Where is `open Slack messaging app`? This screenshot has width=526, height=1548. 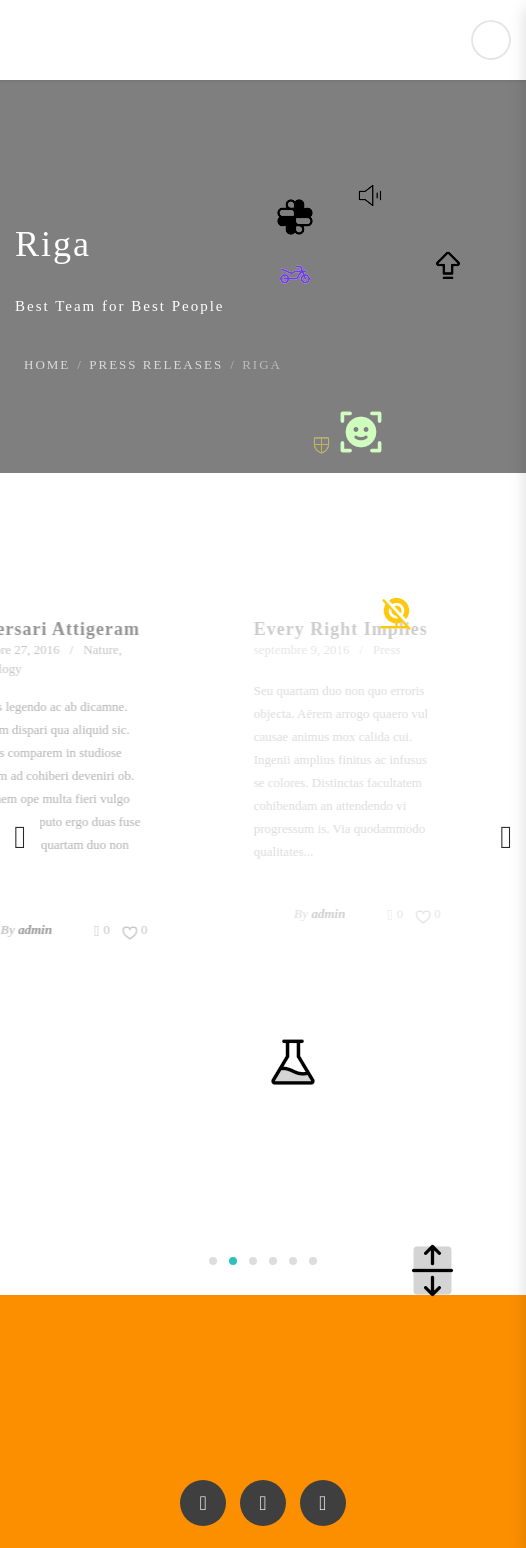 open Slack messaging app is located at coordinates (295, 217).